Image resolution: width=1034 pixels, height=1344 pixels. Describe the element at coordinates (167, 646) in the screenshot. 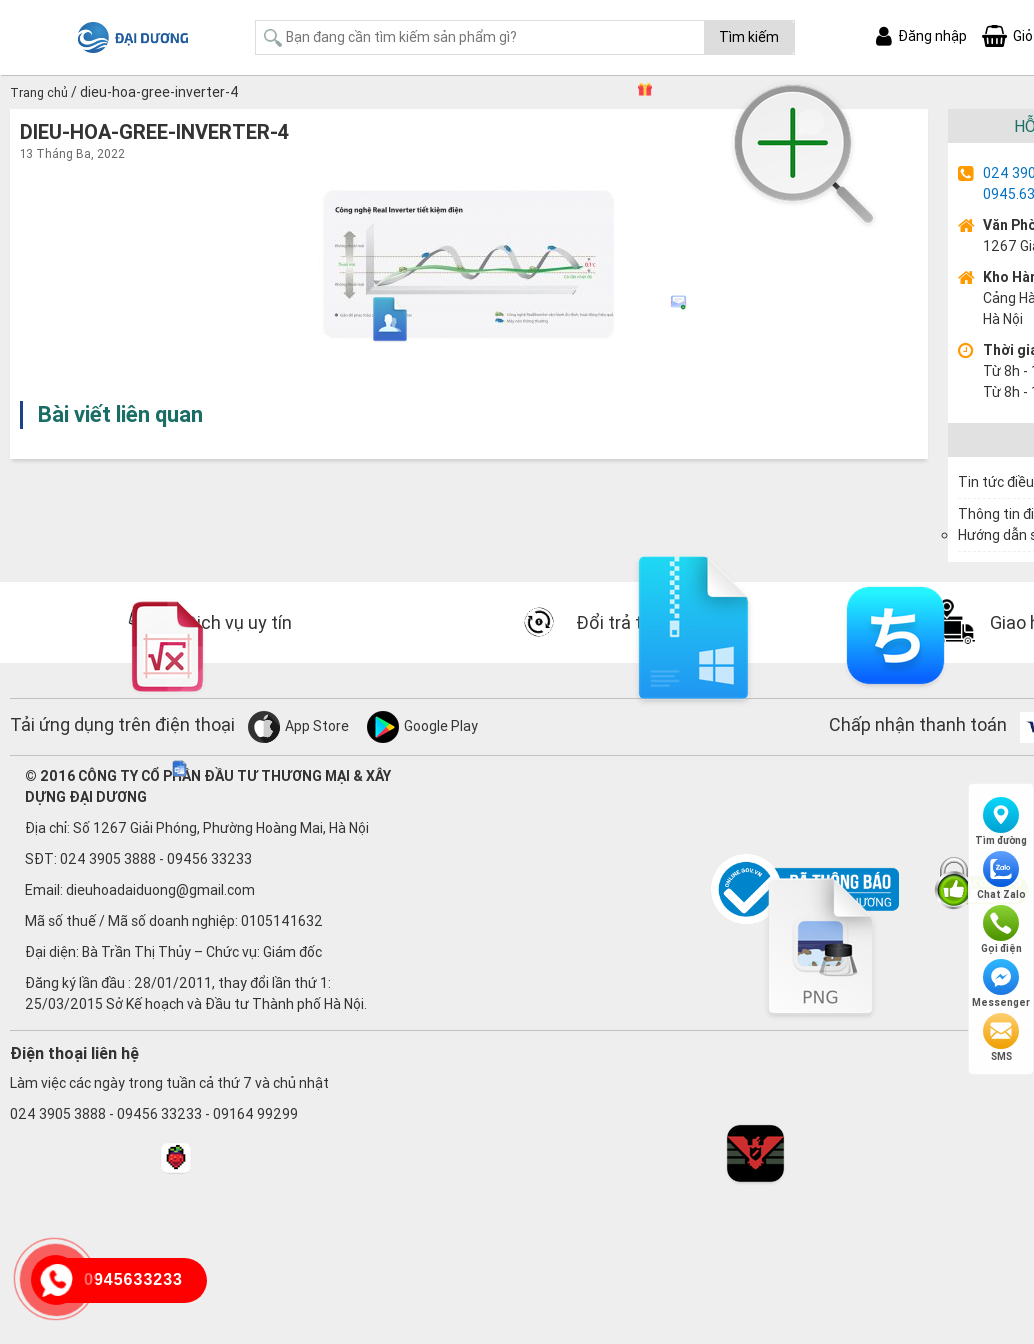

I see `a libreoffice math formula document file` at that location.